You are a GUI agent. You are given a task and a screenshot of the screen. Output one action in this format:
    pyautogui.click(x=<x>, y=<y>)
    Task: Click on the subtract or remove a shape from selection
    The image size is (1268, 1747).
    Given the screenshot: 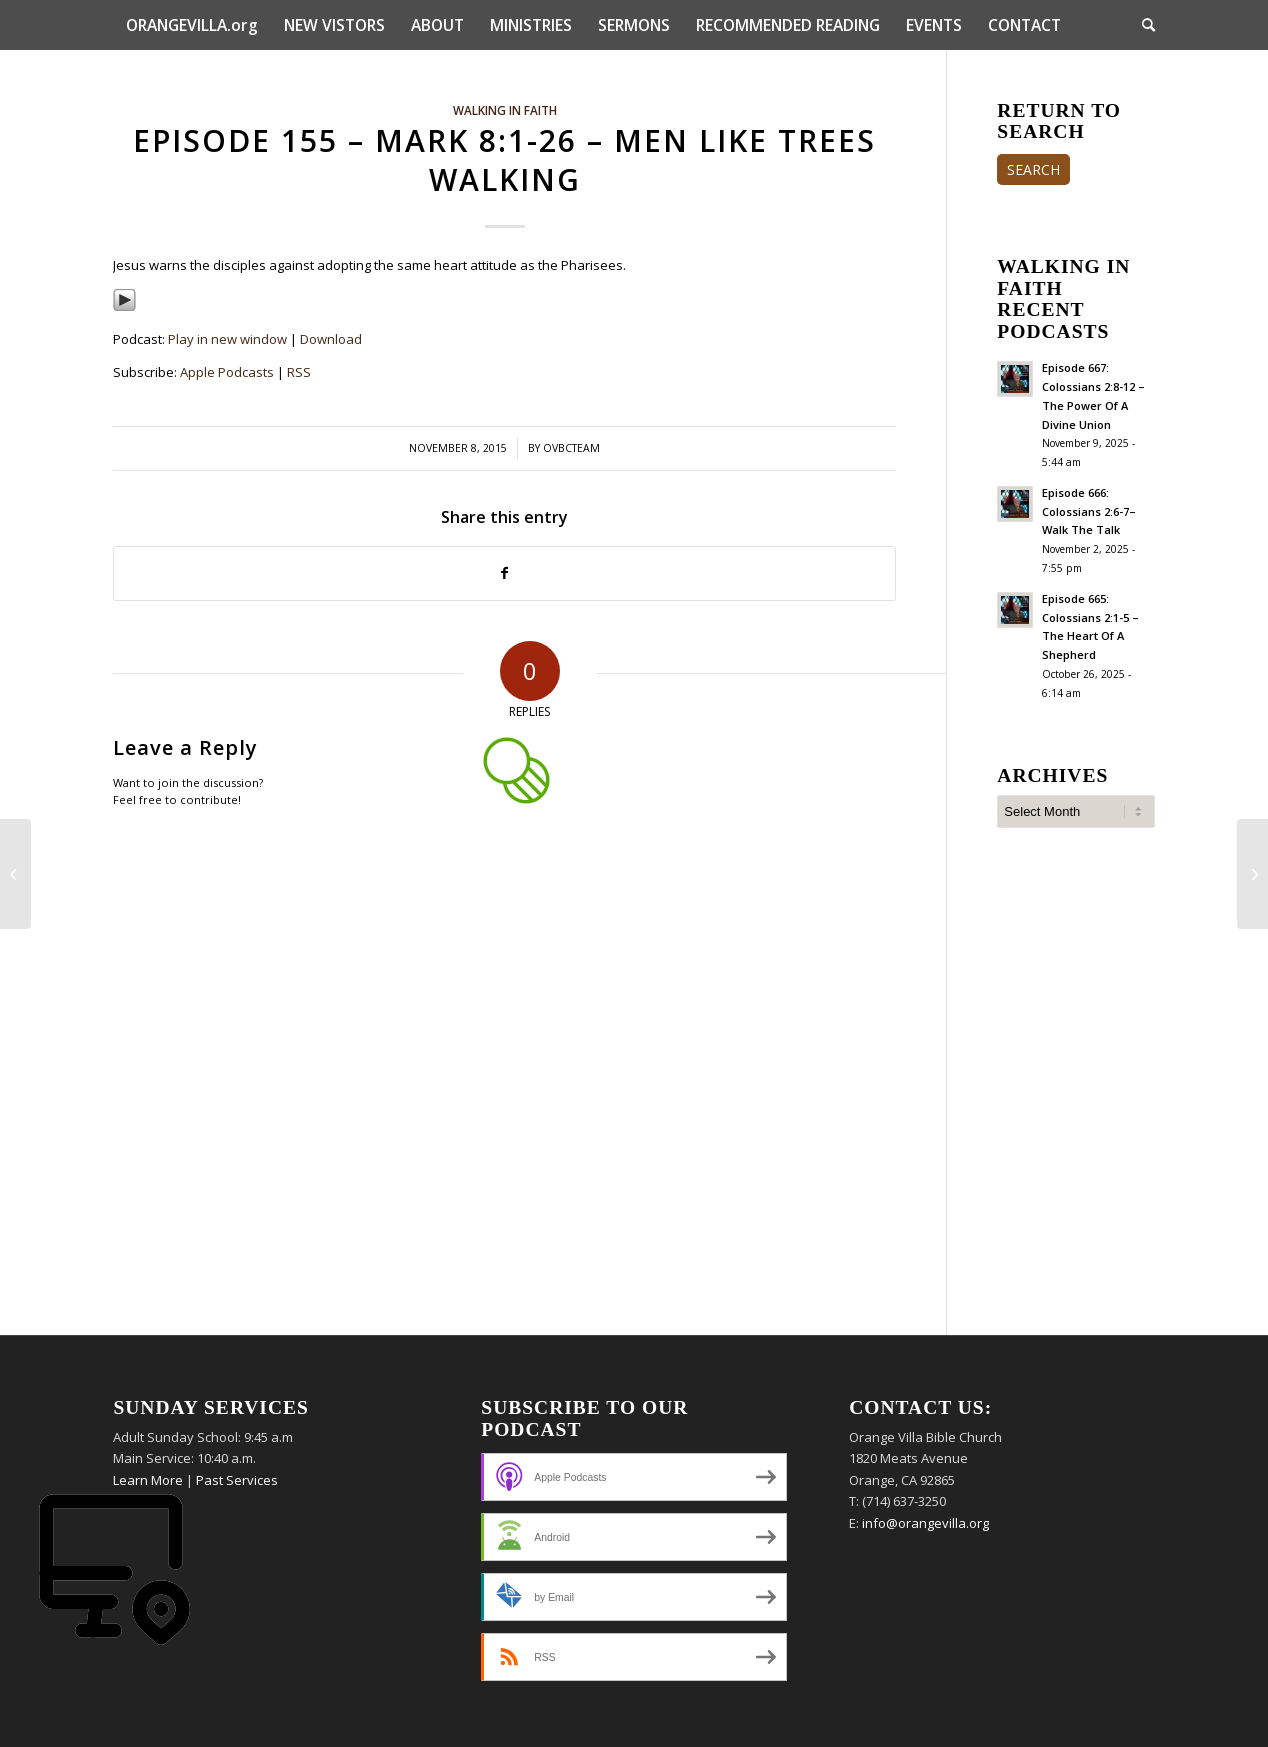 What is the action you would take?
    pyautogui.click(x=516, y=770)
    